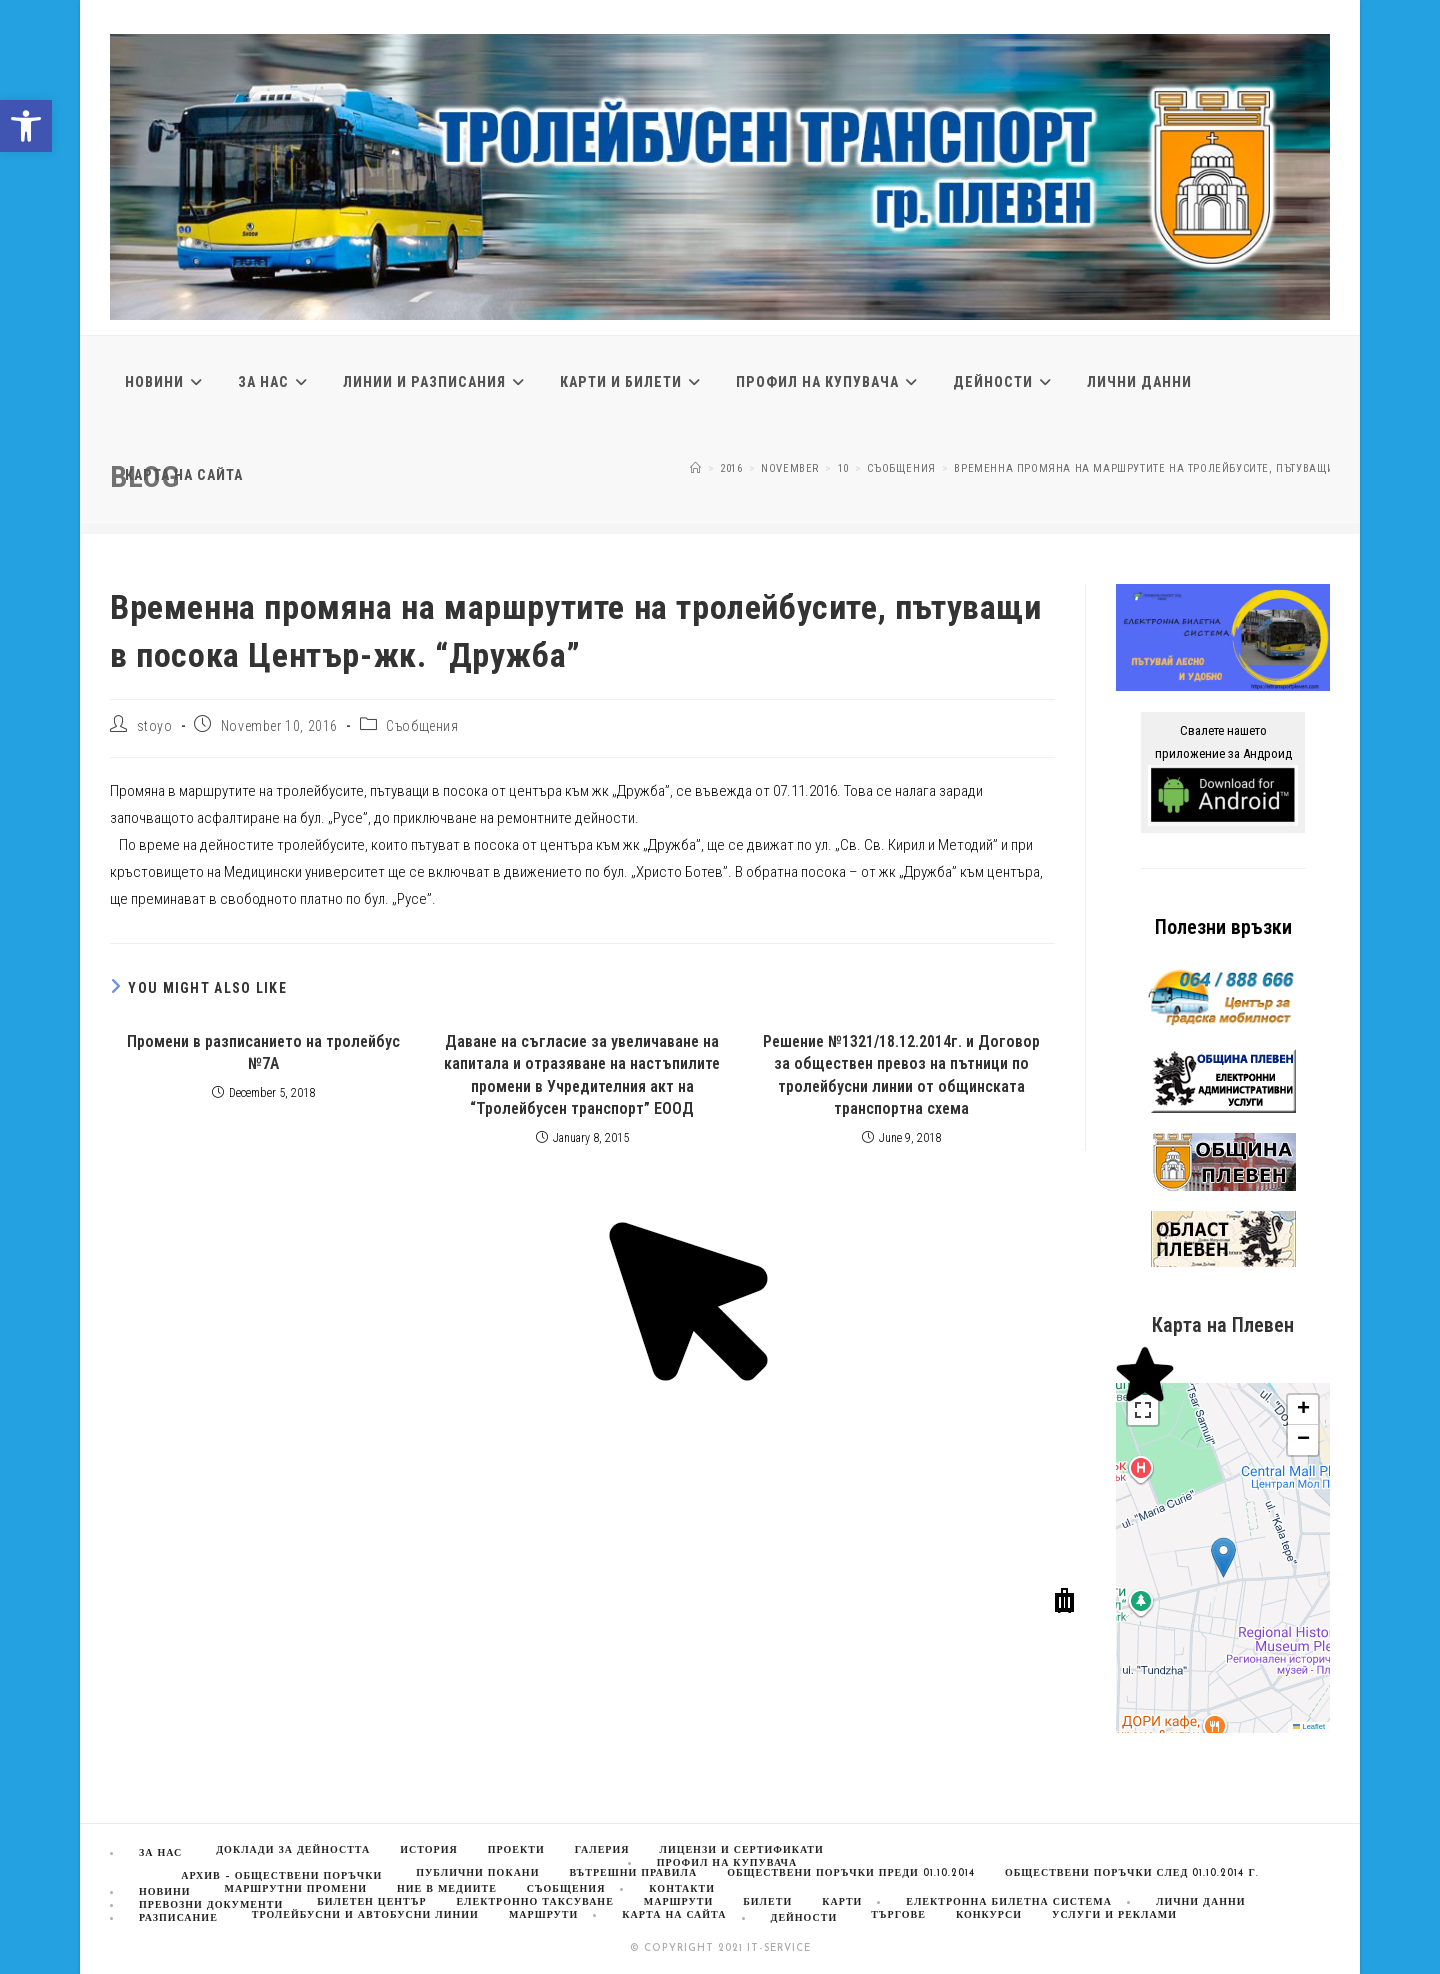 The image size is (1440, 1974). Describe the element at coordinates (1064, 1600) in the screenshot. I see `access travel or trip information` at that location.